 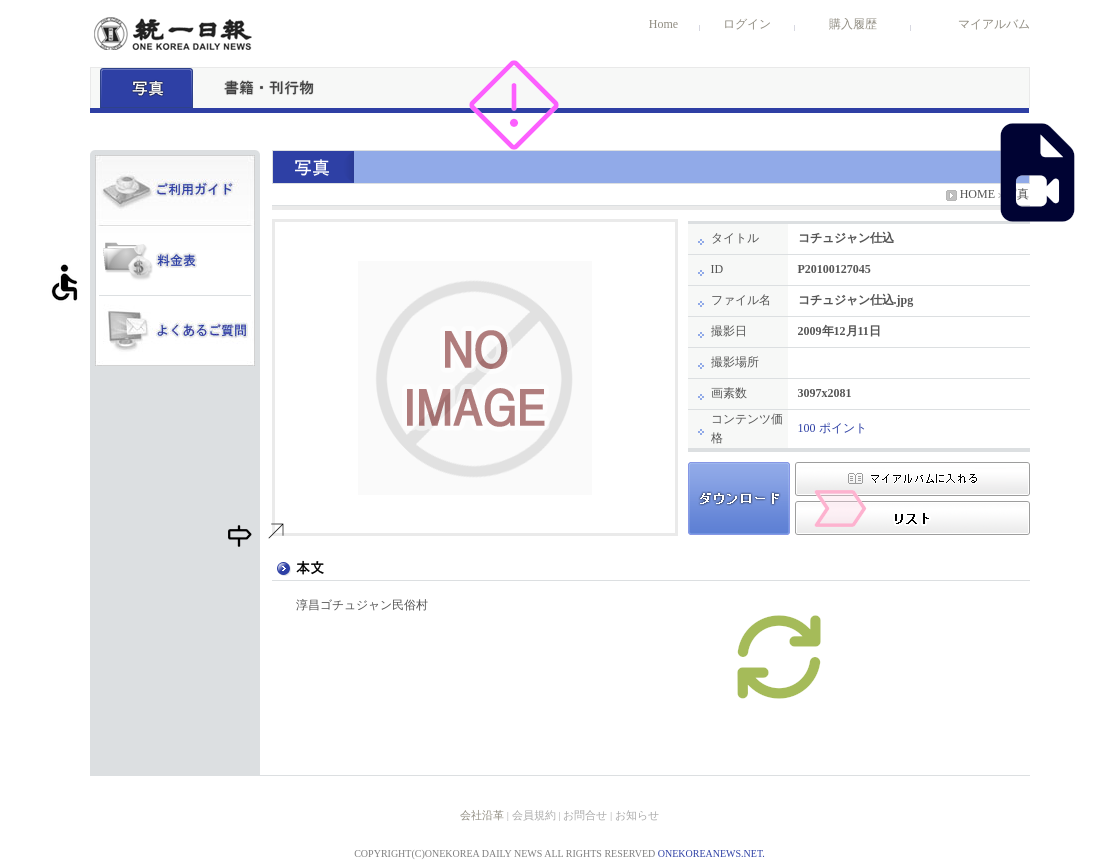 What do you see at coordinates (239, 536) in the screenshot?
I see `navigate to directions or wayfinding` at bounding box center [239, 536].